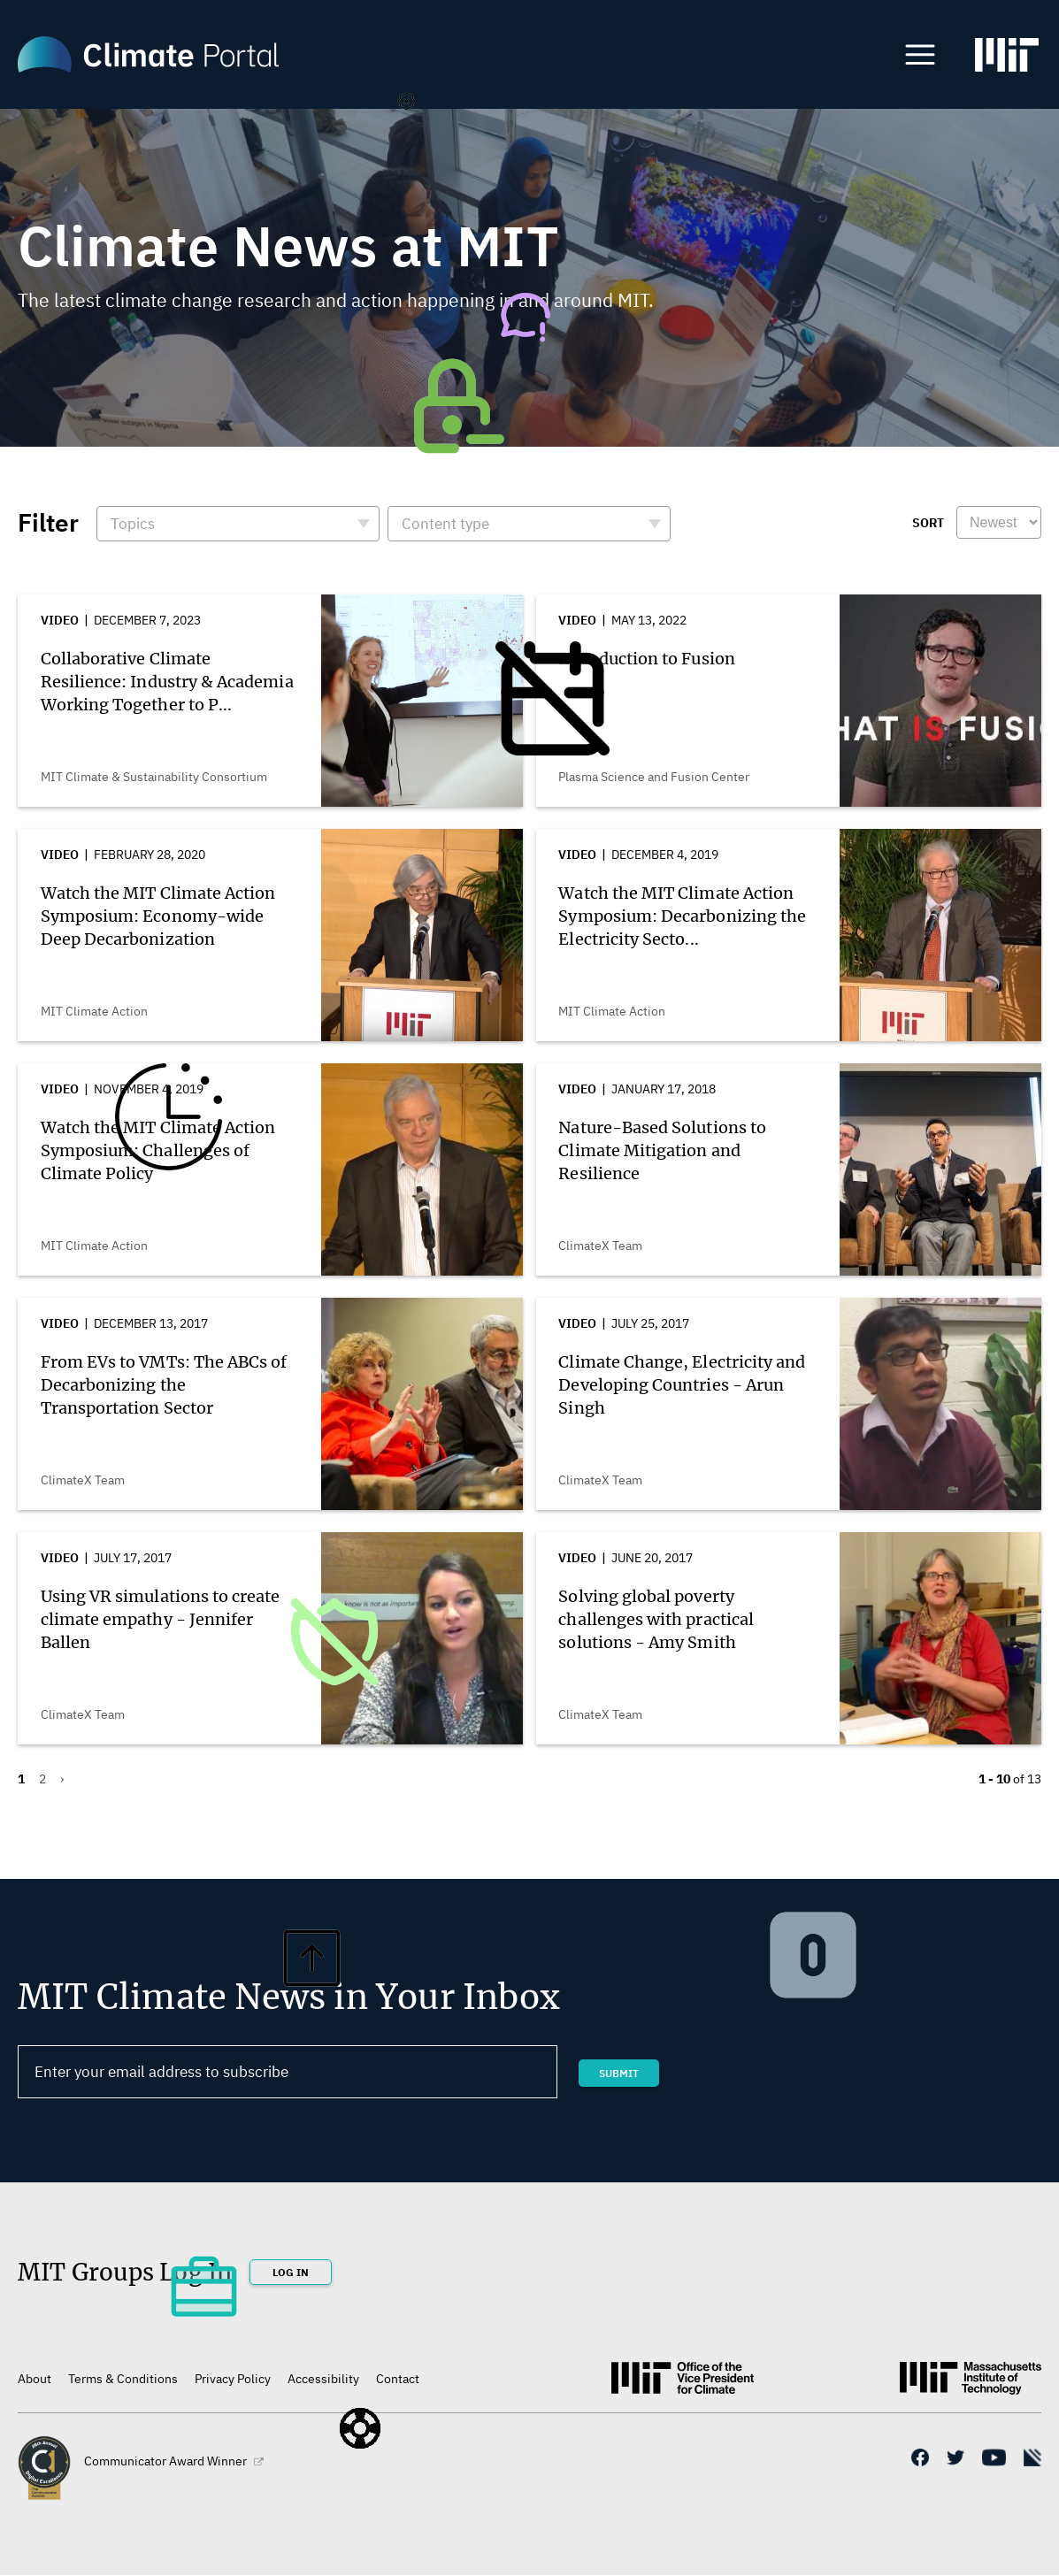 This screenshot has height=2576, width=1059. What do you see at coordinates (813, 1955) in the screenshot?
I see `indicates zero items or empty count` at bounding box center [813, 1955].